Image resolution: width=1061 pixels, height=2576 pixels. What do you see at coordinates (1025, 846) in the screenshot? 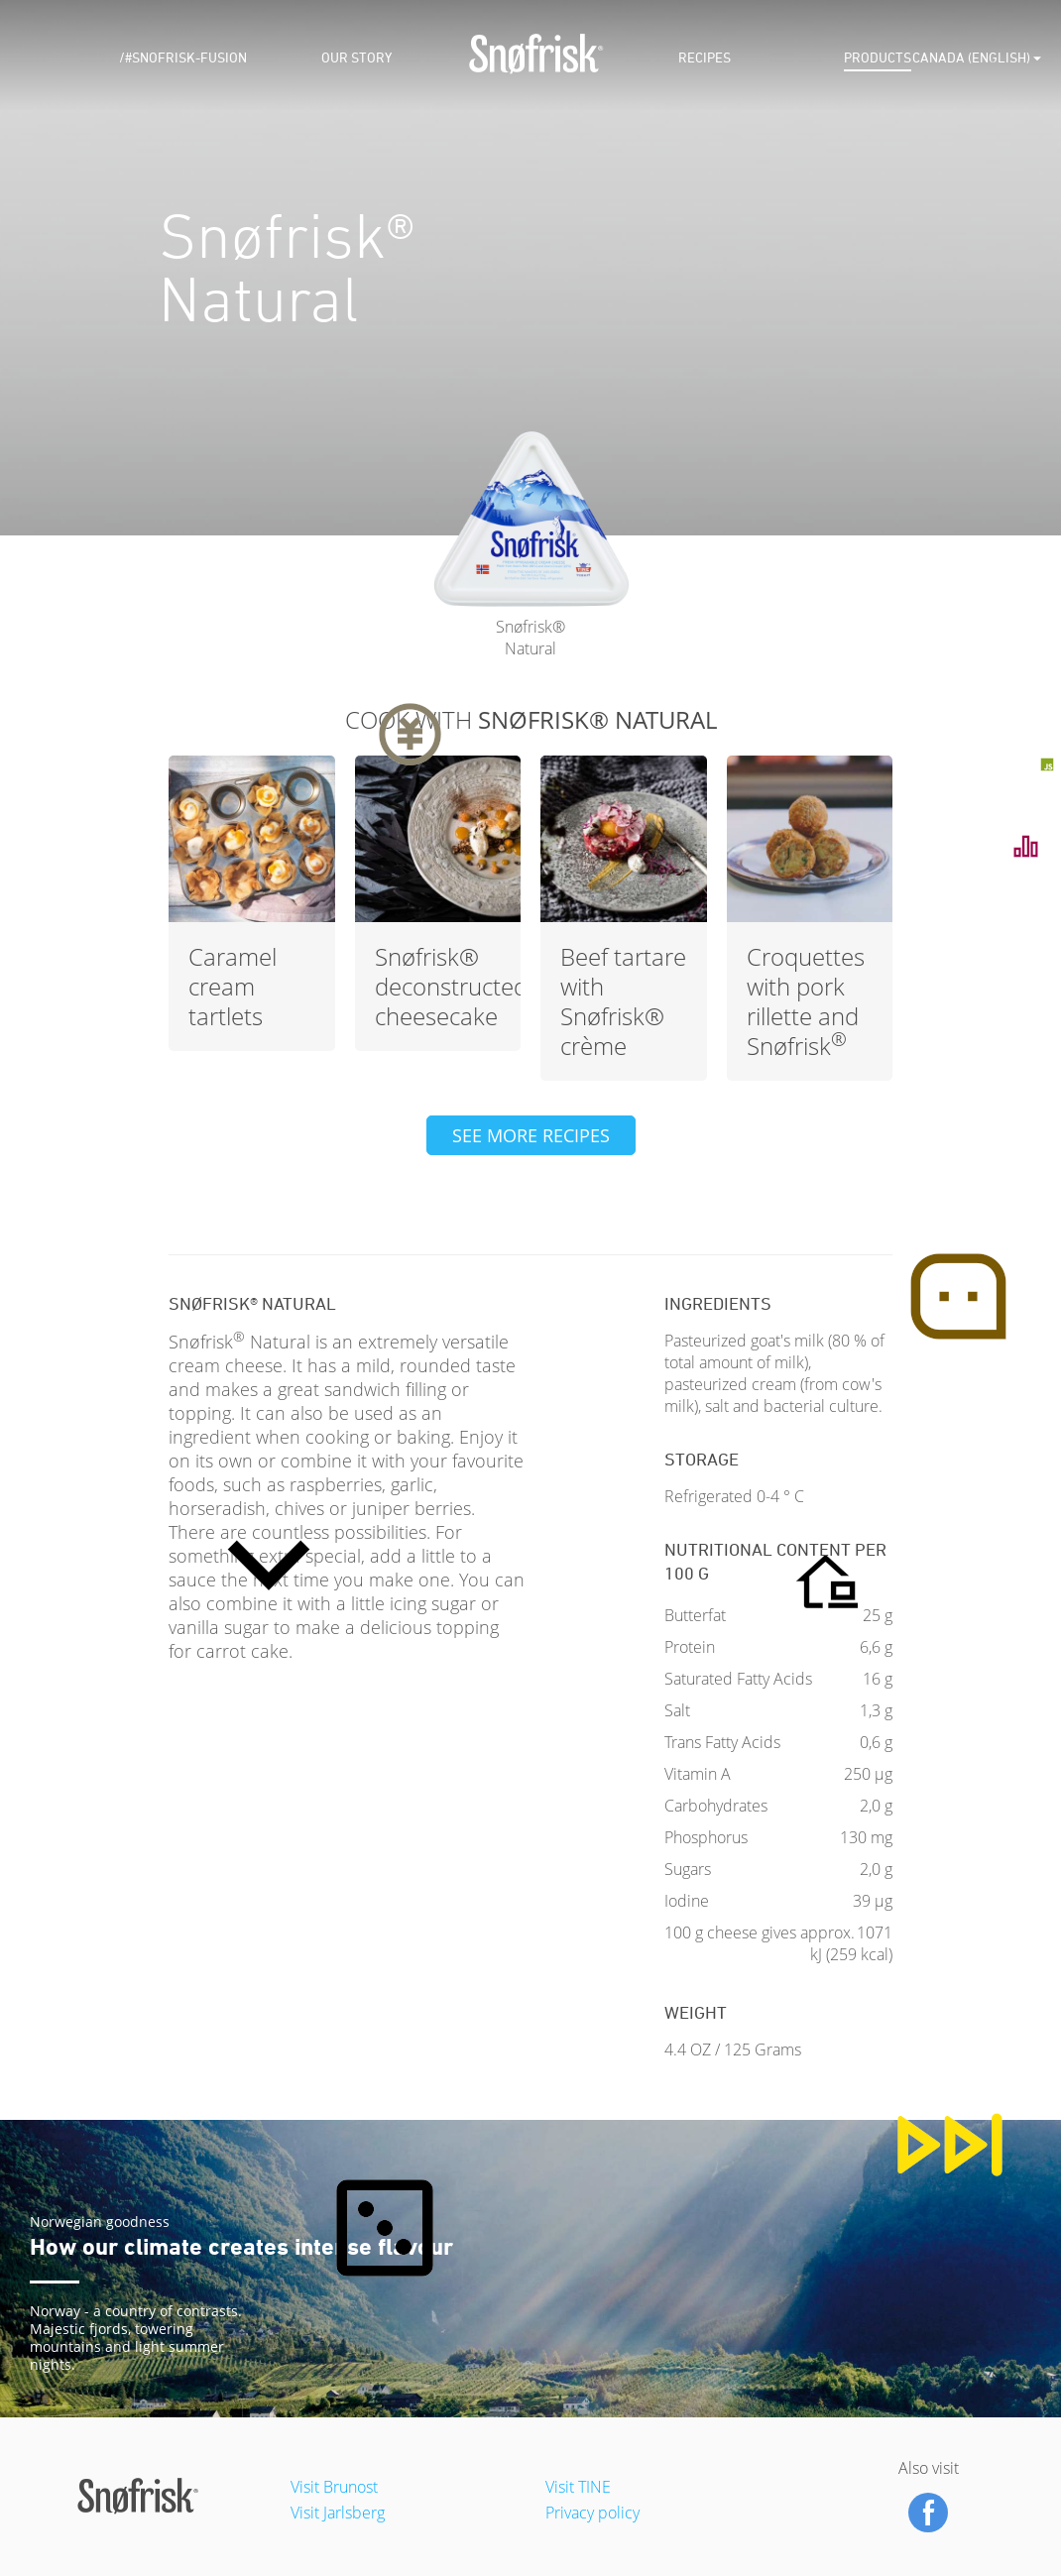
I see `view analytics or statistics` at bounding box center [1025, 846].